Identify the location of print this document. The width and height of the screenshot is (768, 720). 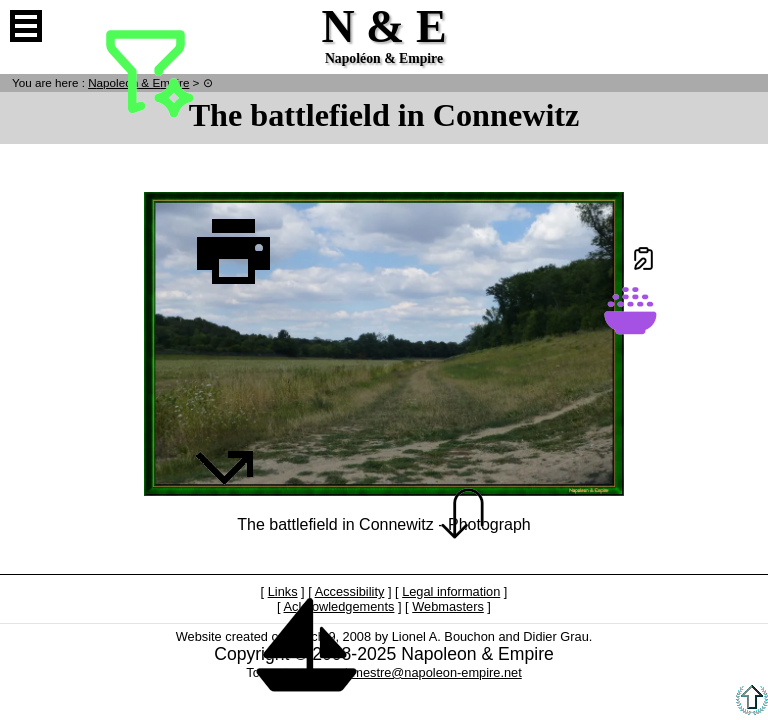
(233, 251).